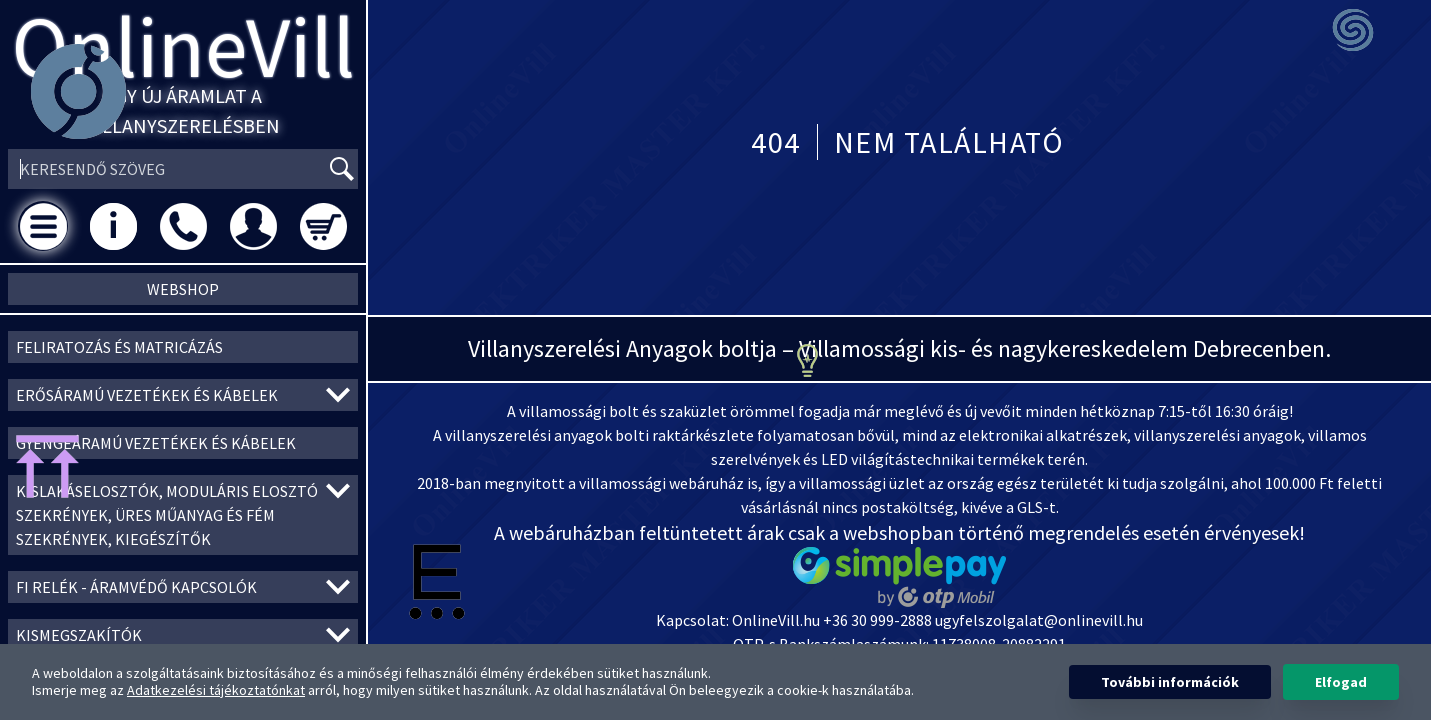  What do you see at coordinates (47, 466) in the screenshot?
I see `align selected content to the top edge` at bounding box center [47, 466].